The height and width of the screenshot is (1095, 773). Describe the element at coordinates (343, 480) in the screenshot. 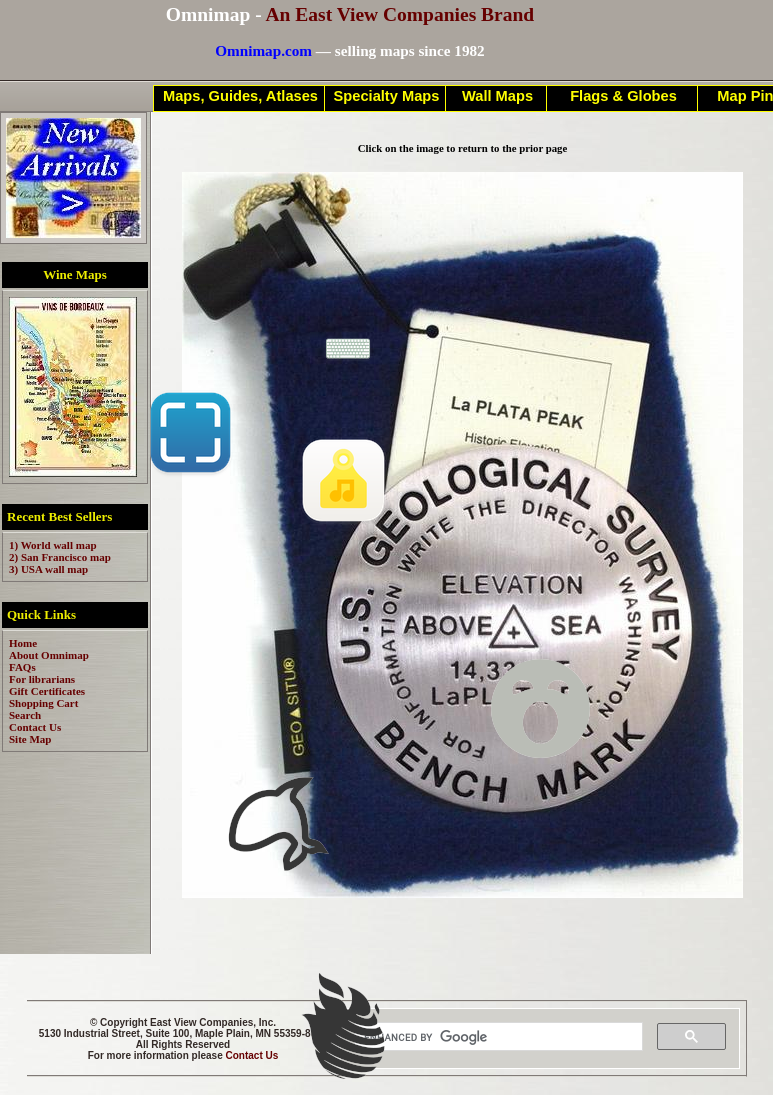

I see `open ear tag music metadata editor` at that location.